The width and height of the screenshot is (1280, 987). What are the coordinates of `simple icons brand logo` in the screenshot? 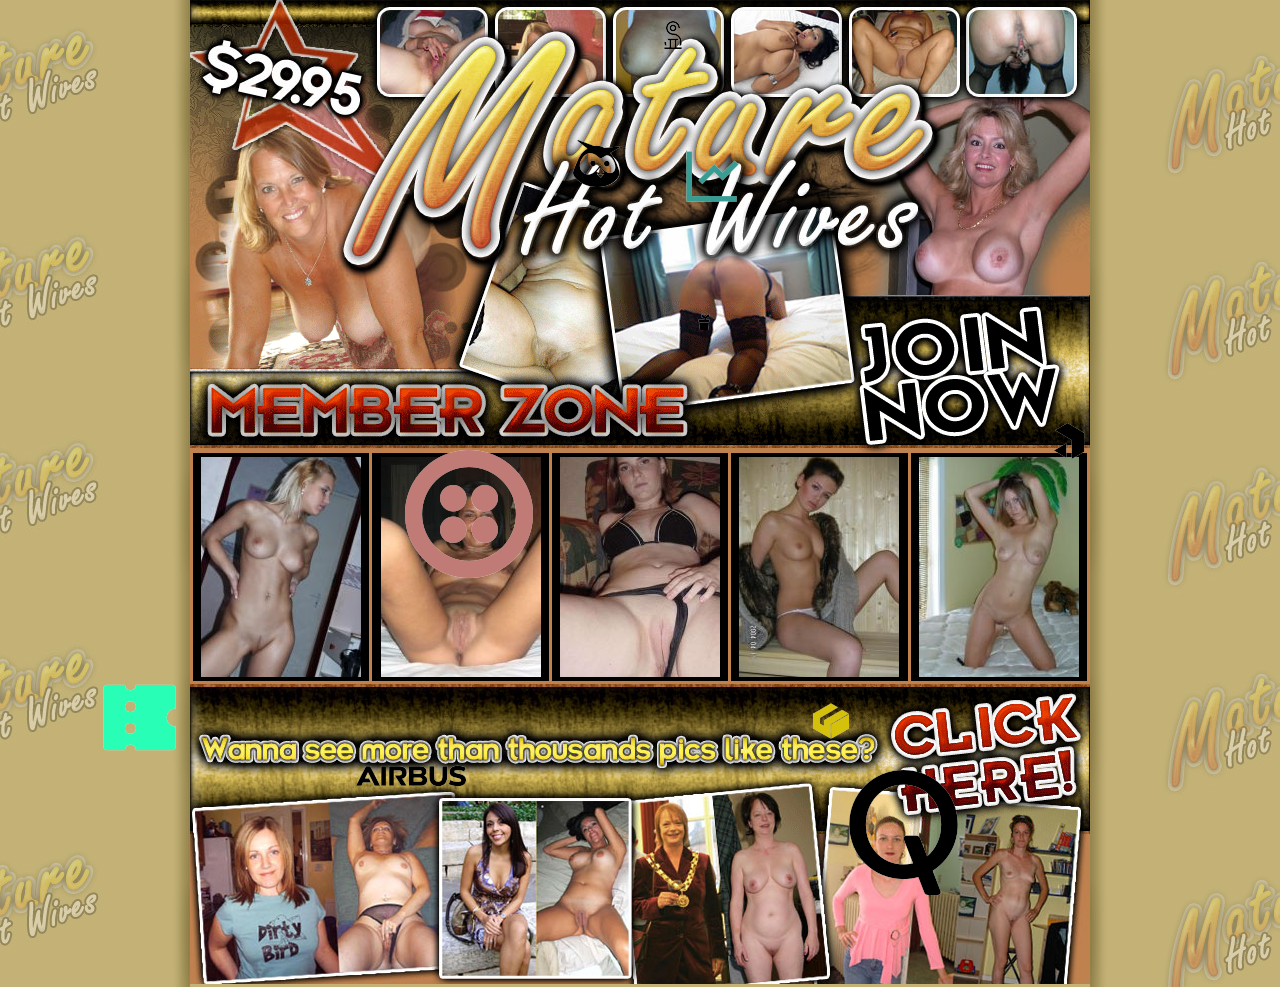 It's located at (673, 35).